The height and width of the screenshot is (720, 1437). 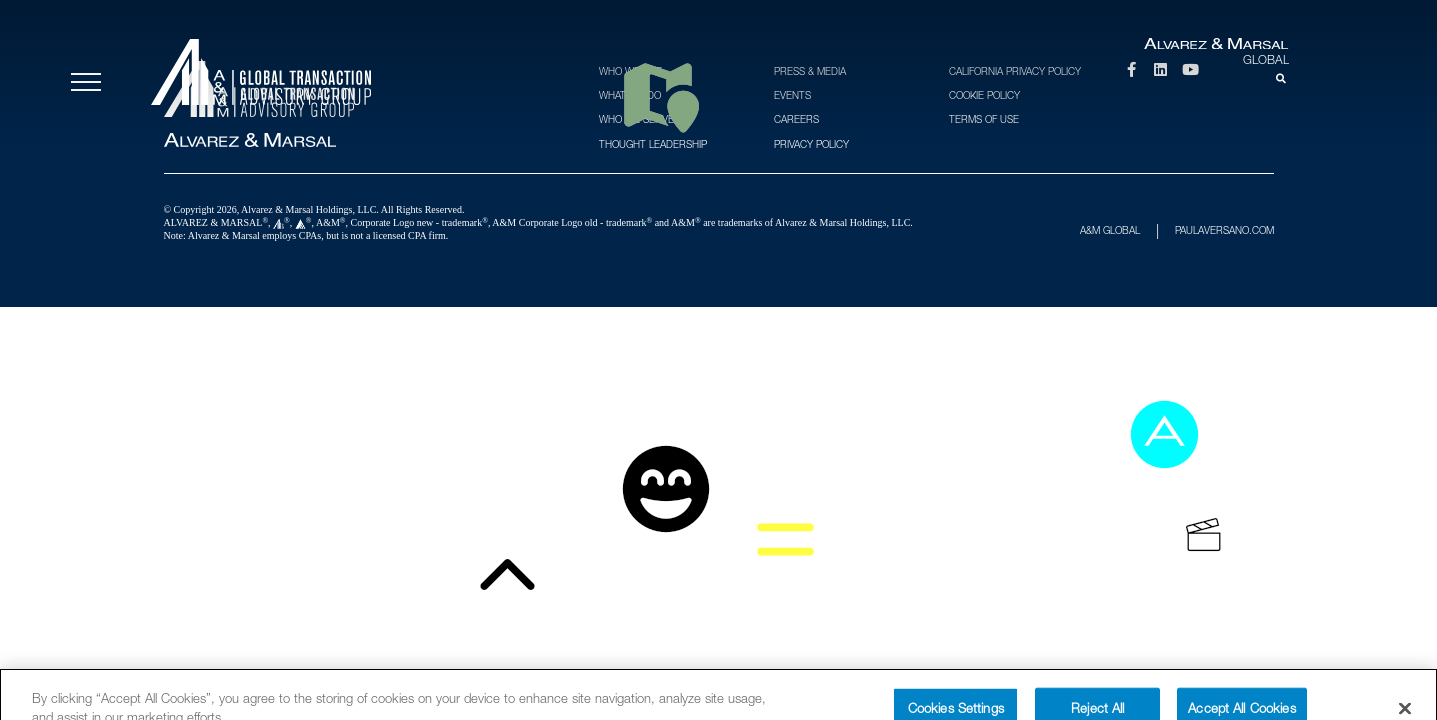 I want to click on equals or comparison function, so click(x=785, y=539).